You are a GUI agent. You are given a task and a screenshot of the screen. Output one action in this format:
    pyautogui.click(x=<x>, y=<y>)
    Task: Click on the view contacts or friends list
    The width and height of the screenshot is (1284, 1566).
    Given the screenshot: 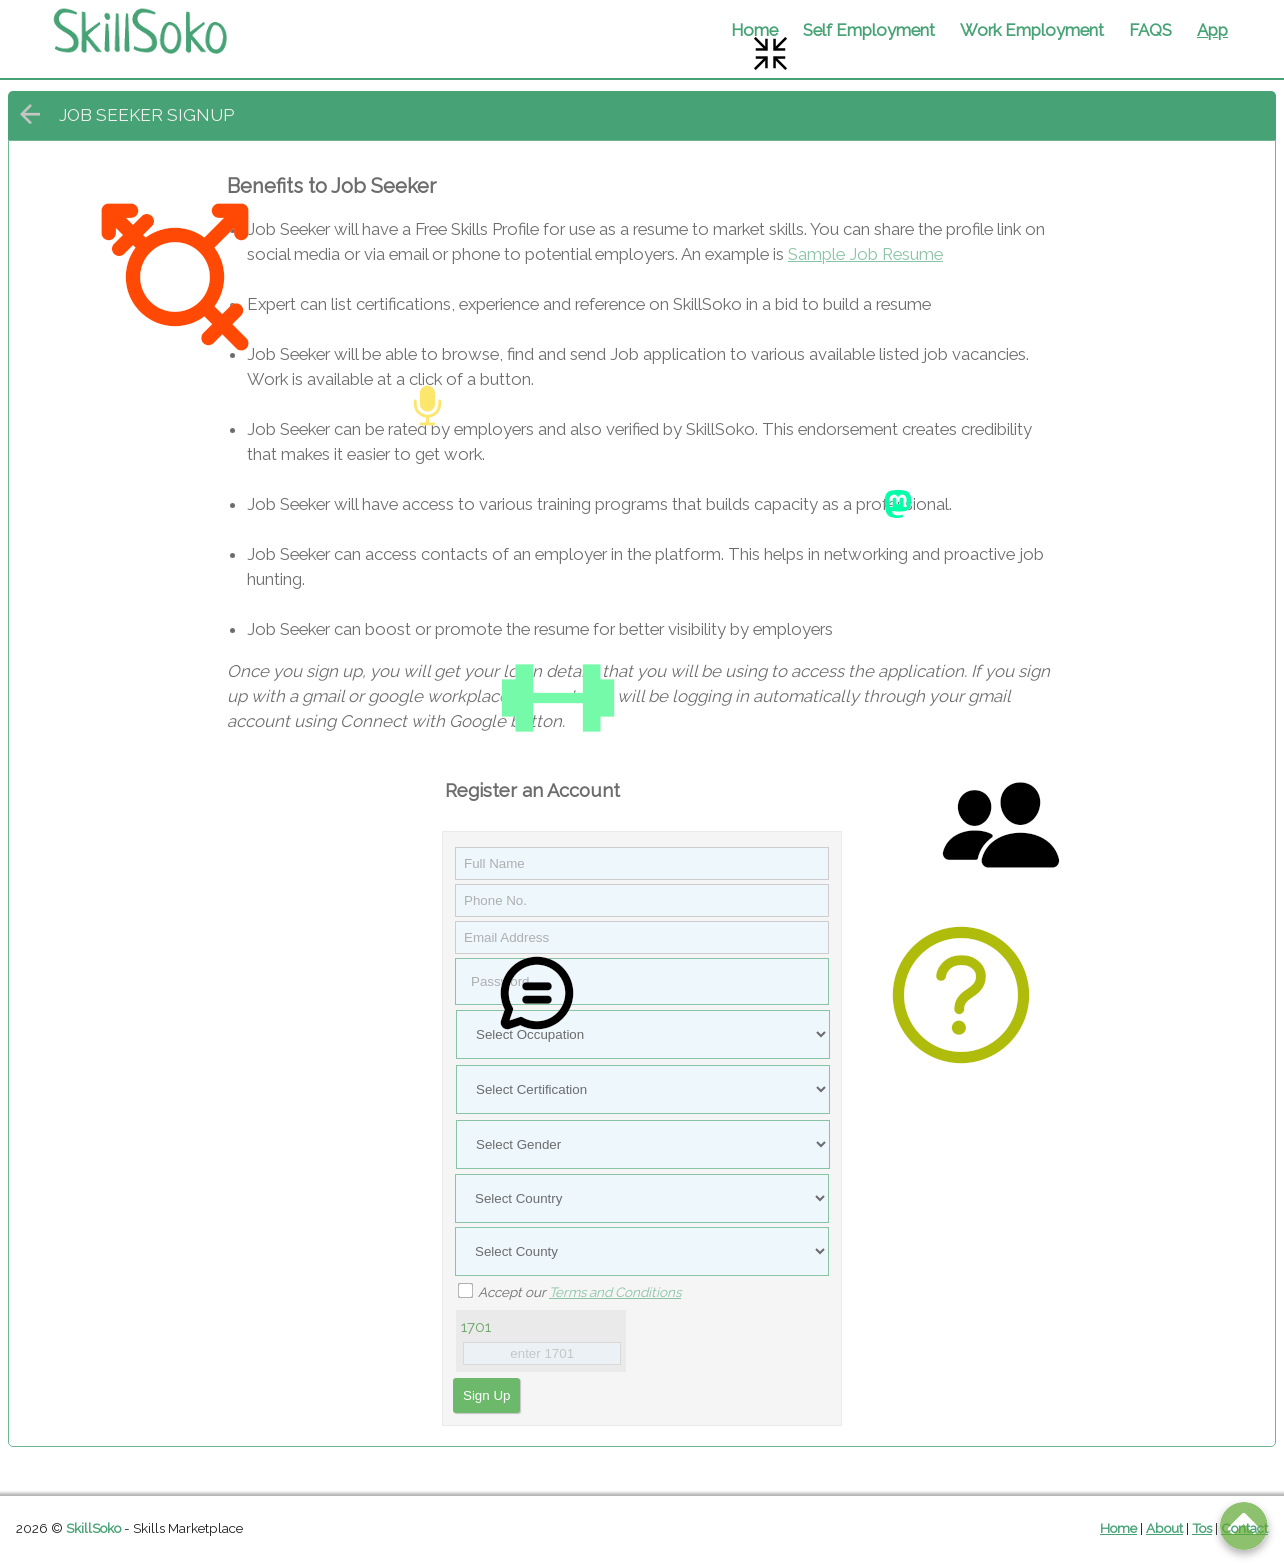 What is the action you would take?
    pyautogui.click(x=1001, y=825)
    